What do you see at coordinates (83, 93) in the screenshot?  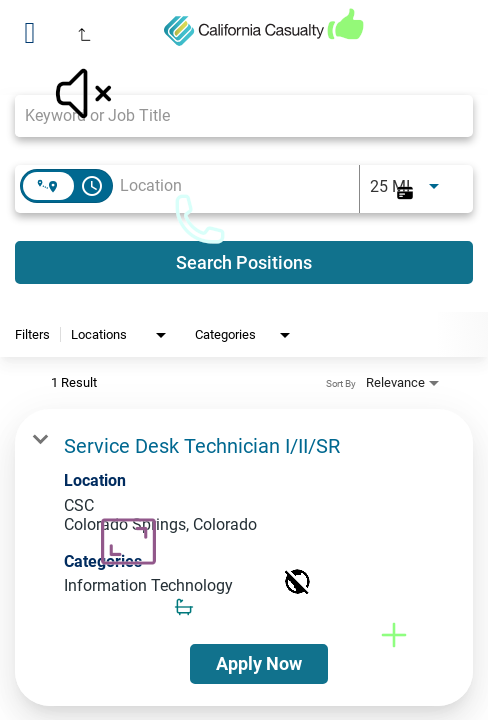 I see `mute audio or sound` at bounding box center [83, 93].